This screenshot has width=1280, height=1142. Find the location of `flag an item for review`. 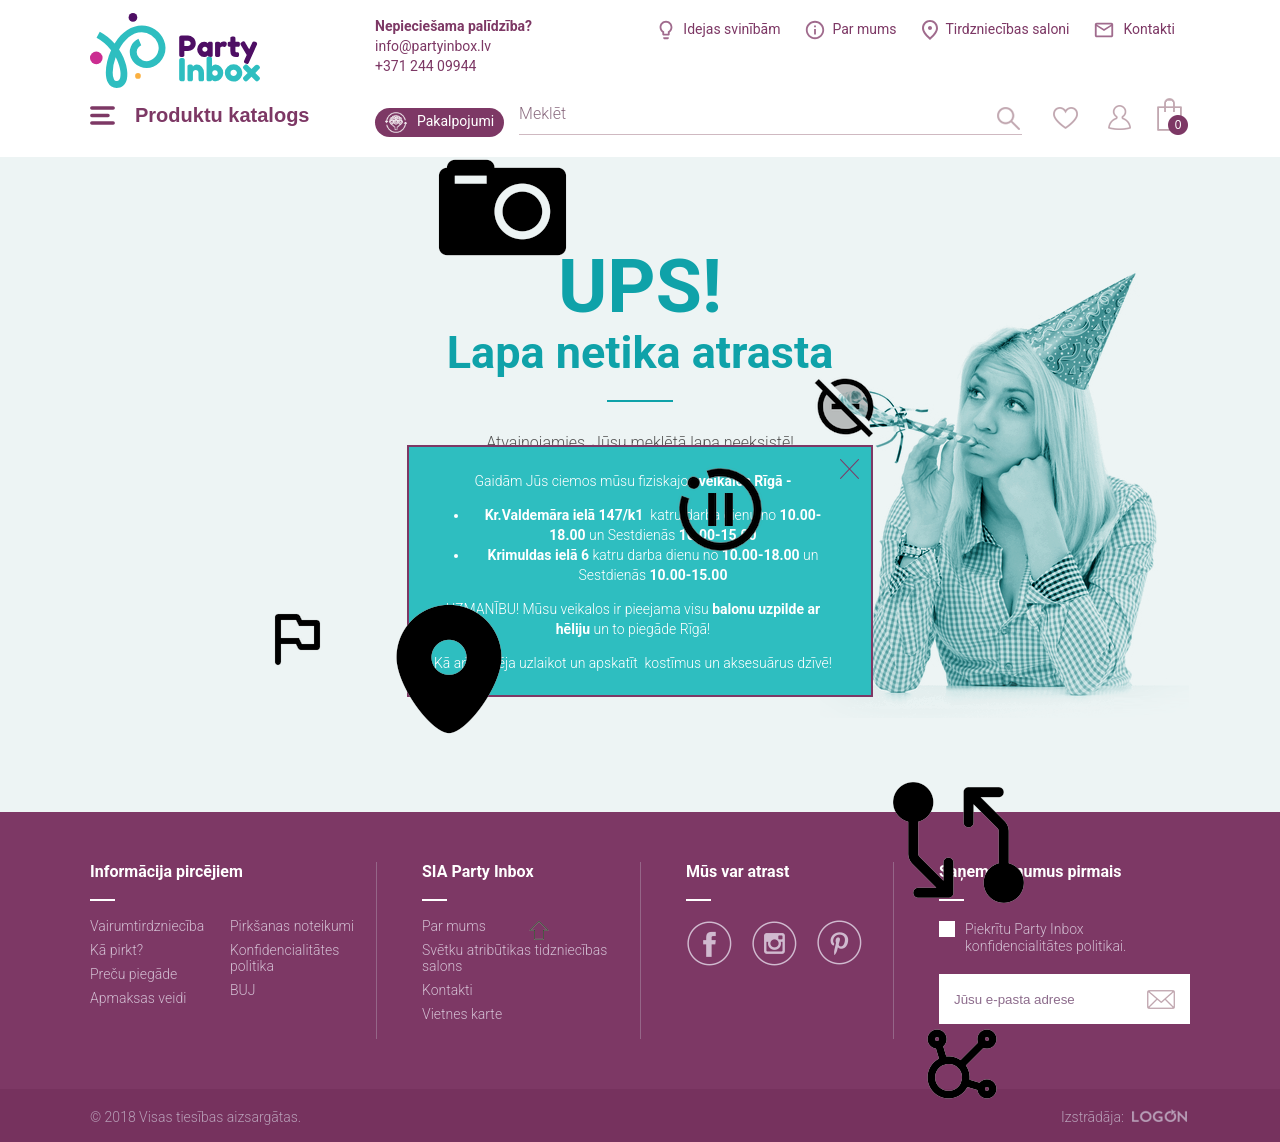

flag an item for review is located at coordinates (296, 638).